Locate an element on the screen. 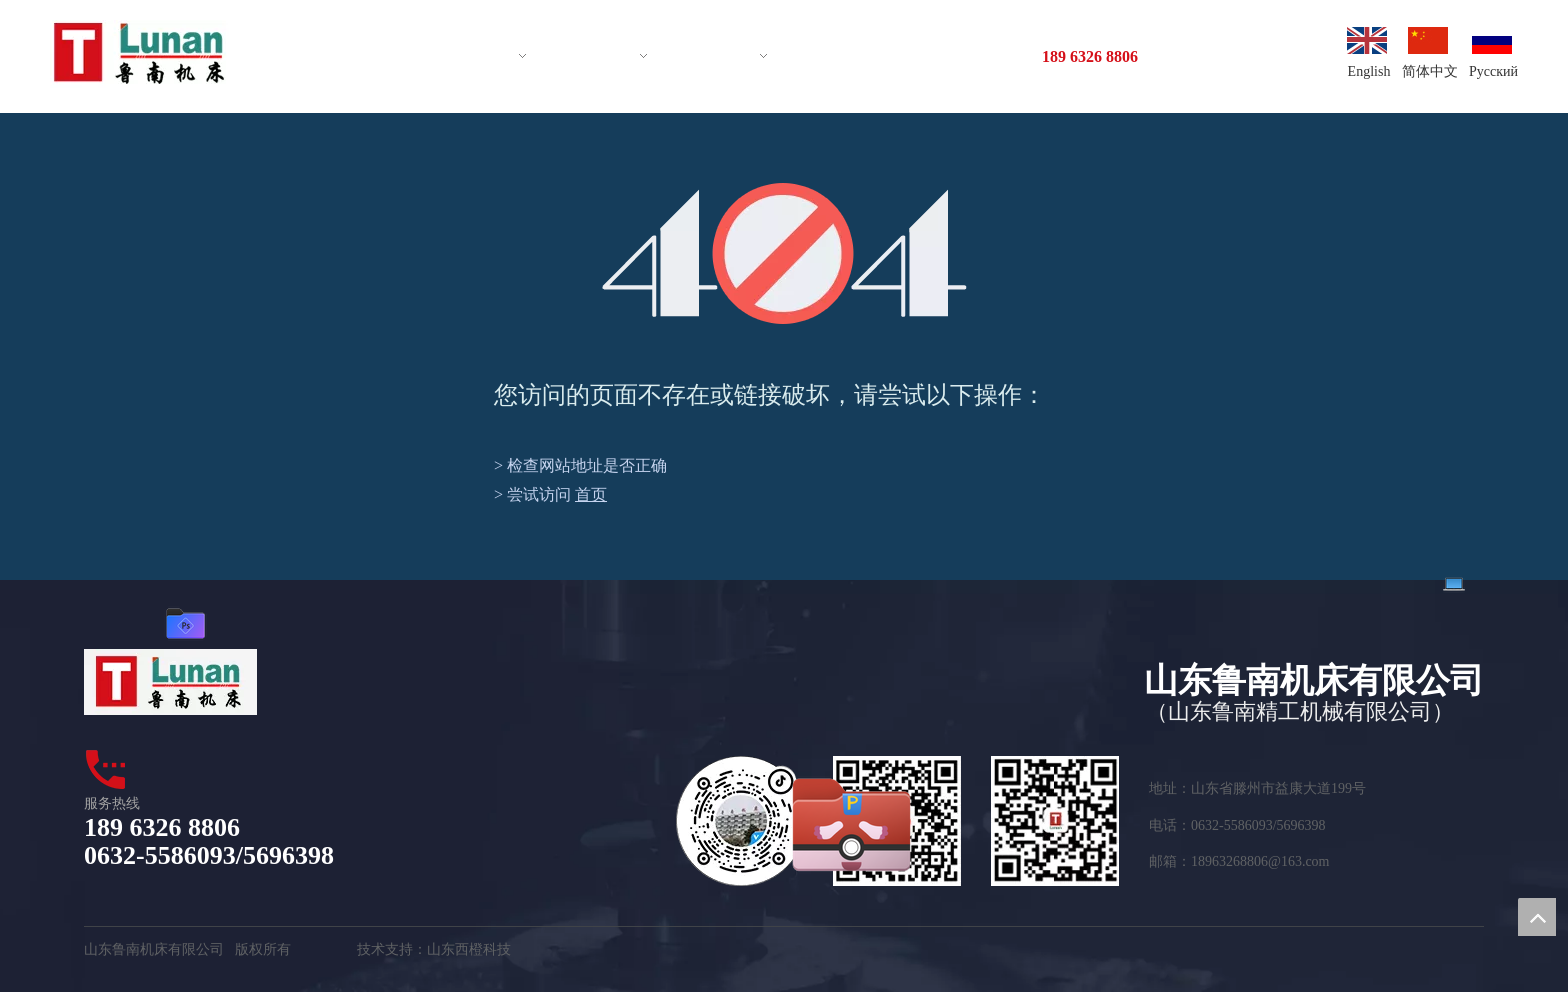 This screenshot has height=992, width=1568. represents this macbook pro in system settings is located at coordinates (1454, 584).